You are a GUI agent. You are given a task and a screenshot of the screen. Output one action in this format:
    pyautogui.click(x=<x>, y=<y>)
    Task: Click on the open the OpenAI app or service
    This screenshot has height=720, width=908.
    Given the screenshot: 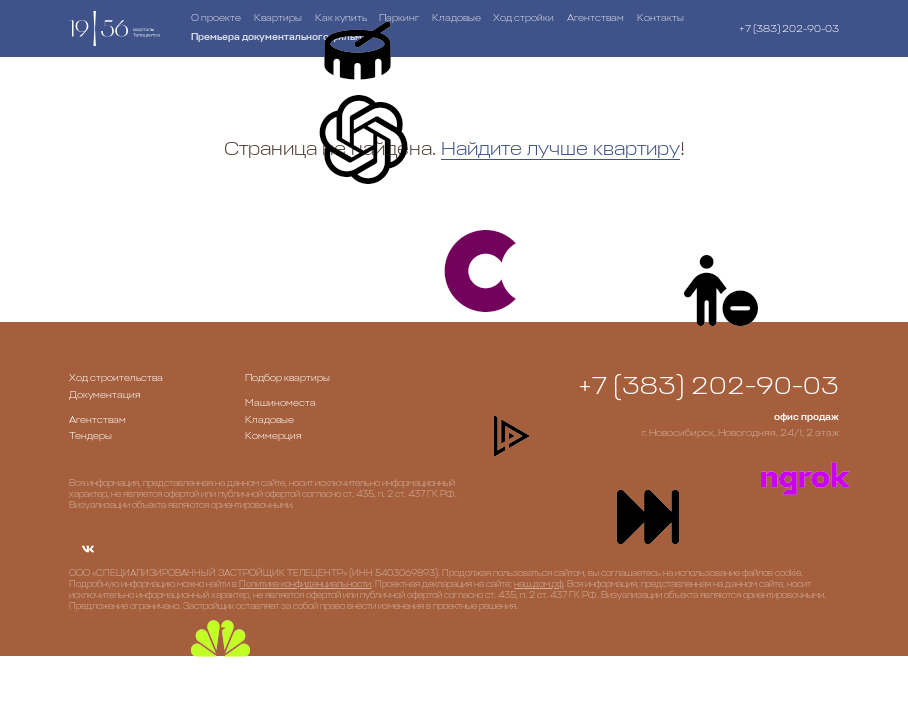 What is the action you would take?
    pyautogui.click(x=363, y=139)
    